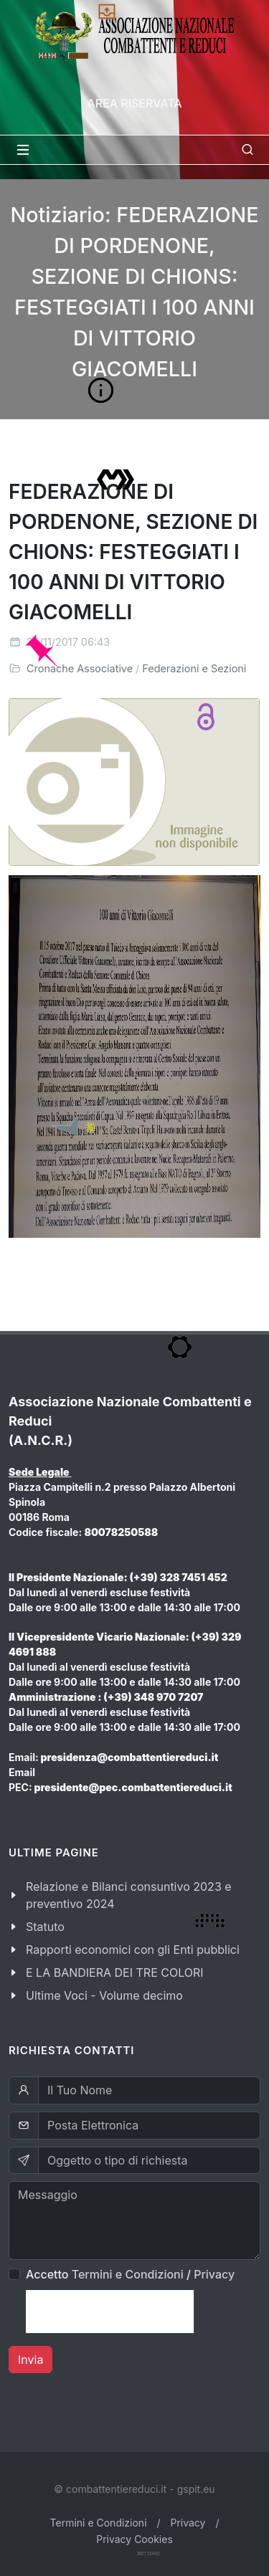  I want to click on open FACEIT gaming platform, so click(65, 1125).